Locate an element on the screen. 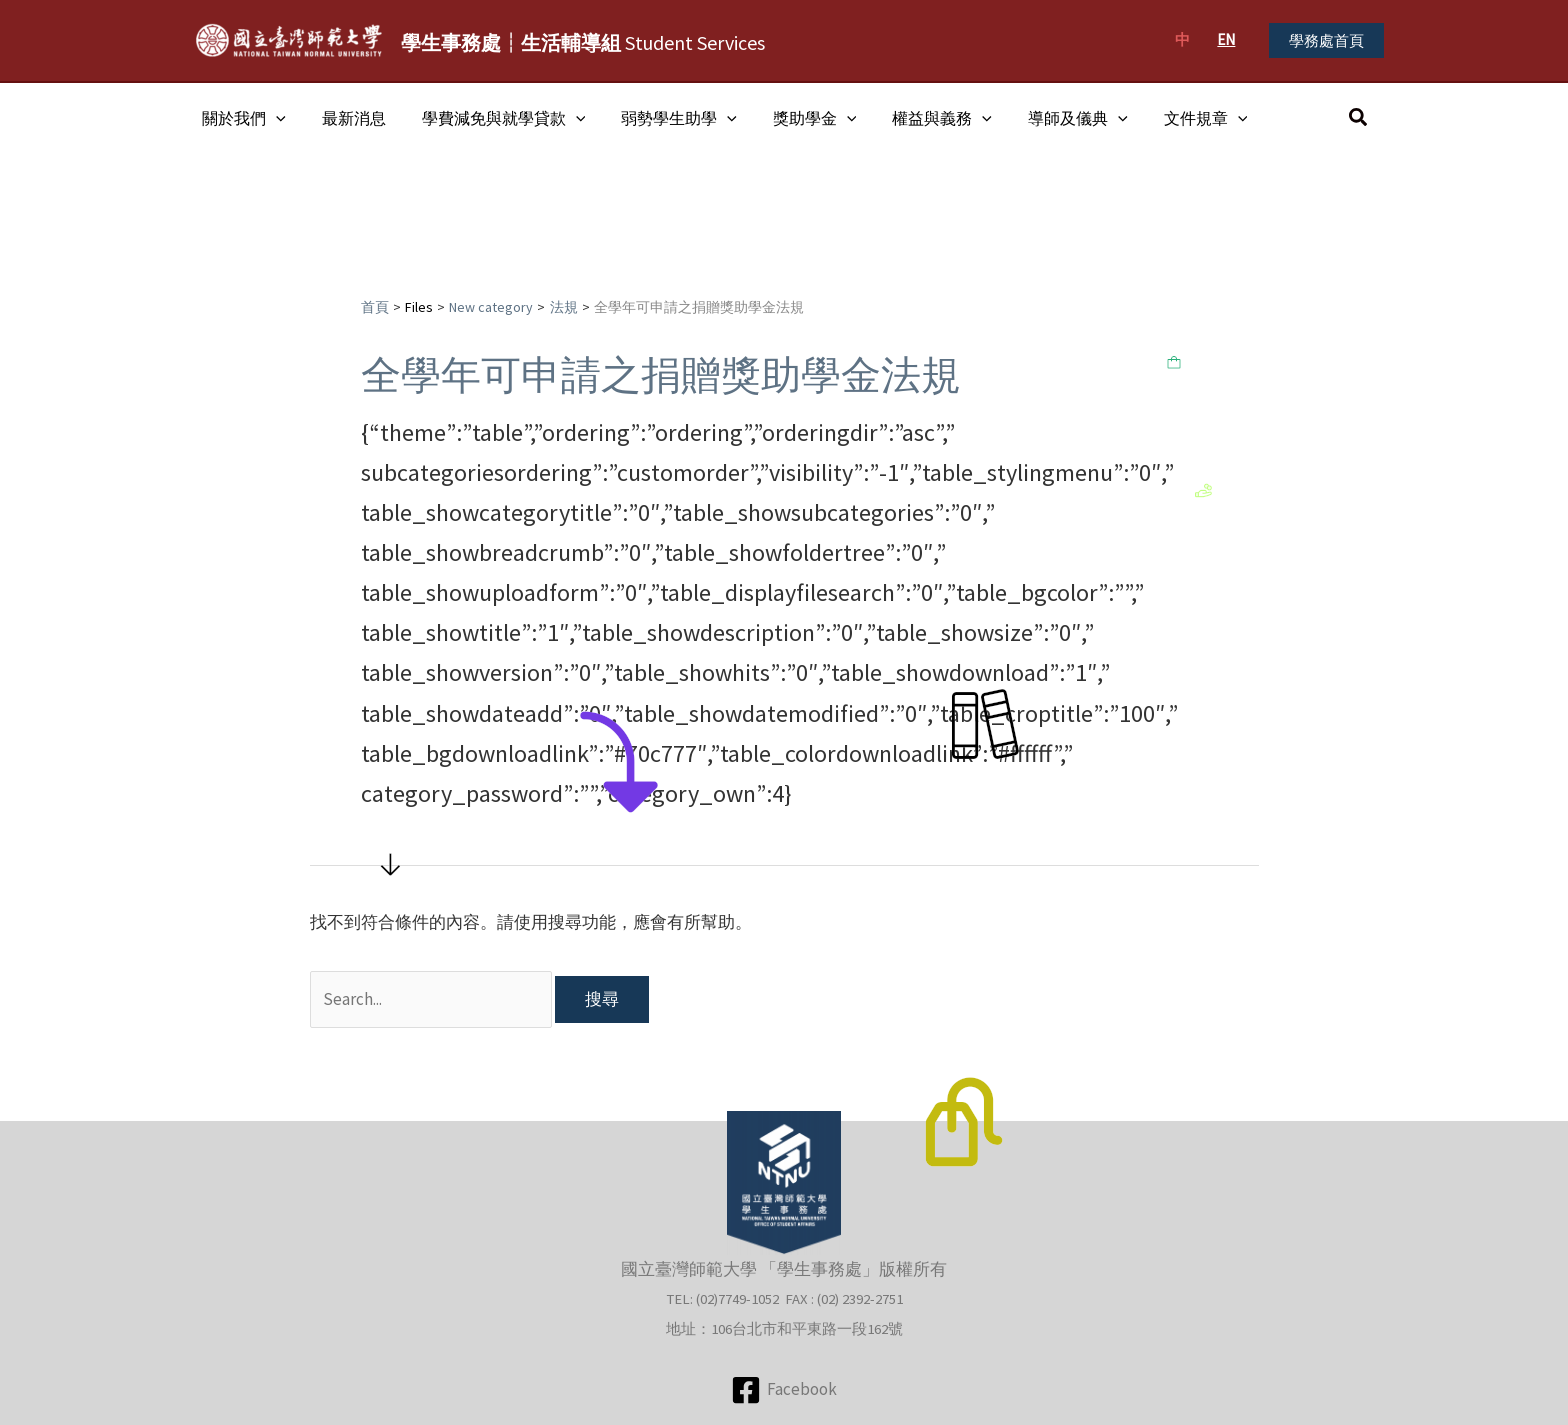  access your library or book collection is located at coordinates (982, 725).